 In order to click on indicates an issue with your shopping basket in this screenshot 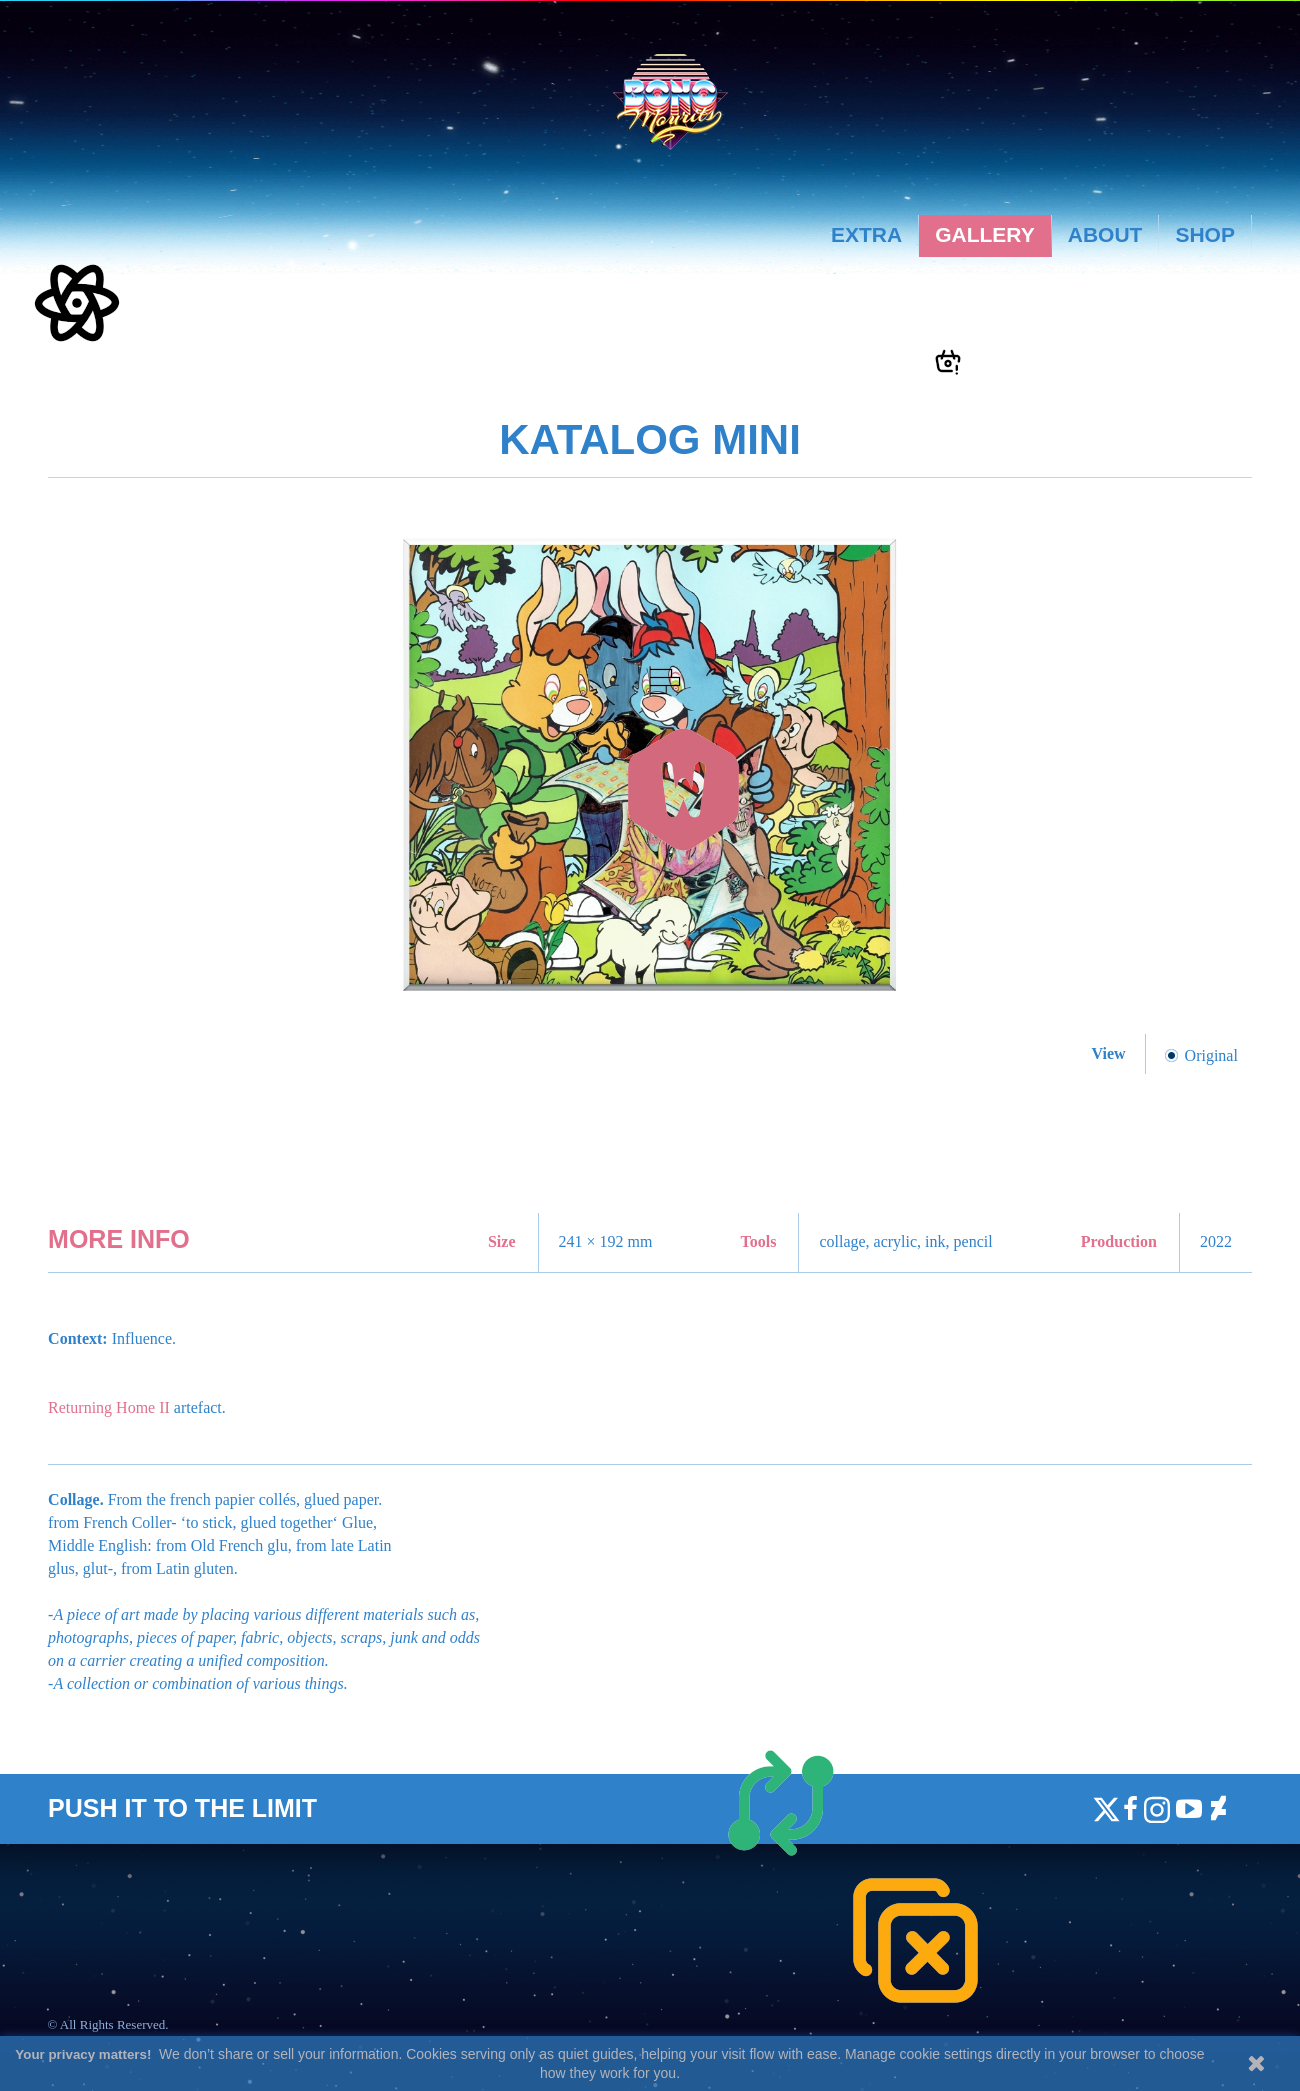, I will do `click(948, 361)`.